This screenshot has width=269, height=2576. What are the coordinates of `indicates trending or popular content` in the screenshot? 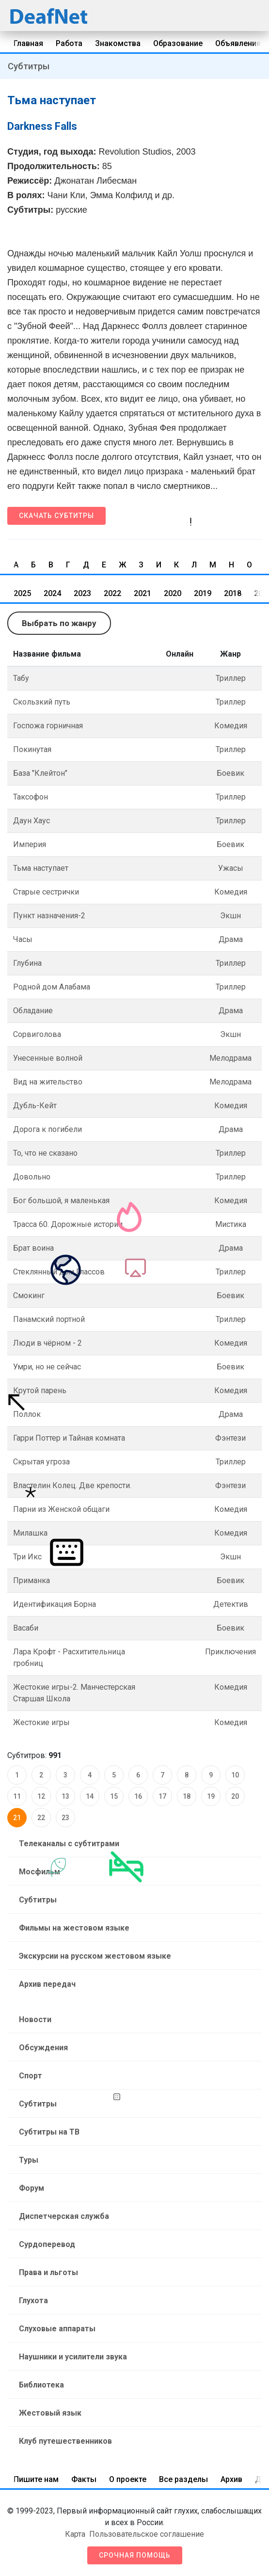 It's located at (129, 1217).